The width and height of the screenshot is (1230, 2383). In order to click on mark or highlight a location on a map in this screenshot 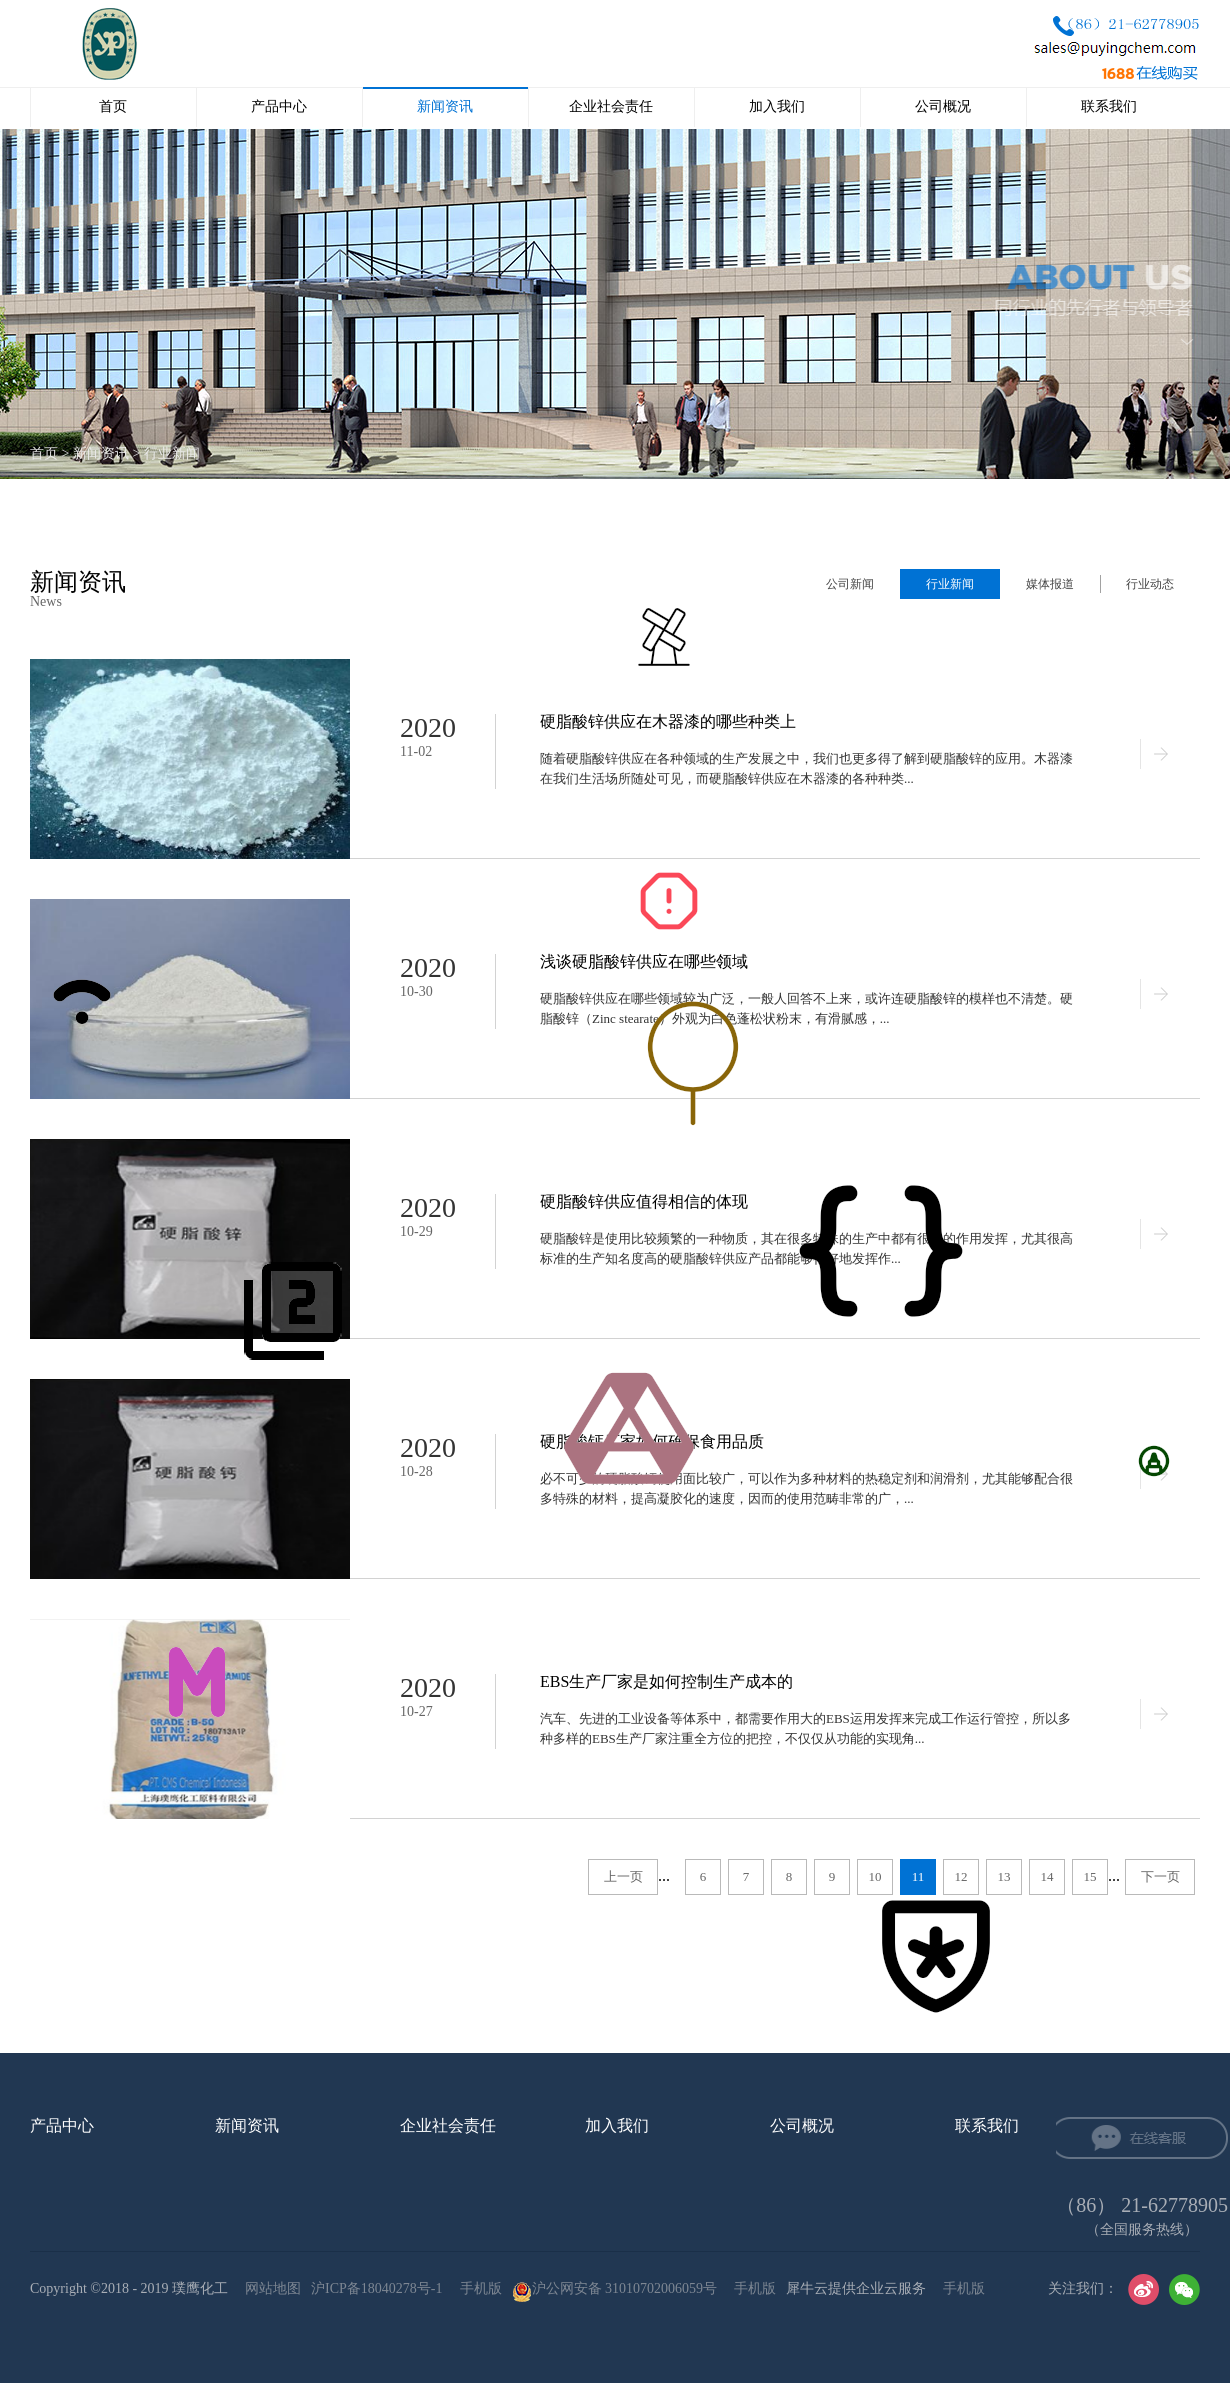, I will do `click(1154, 1461)`.